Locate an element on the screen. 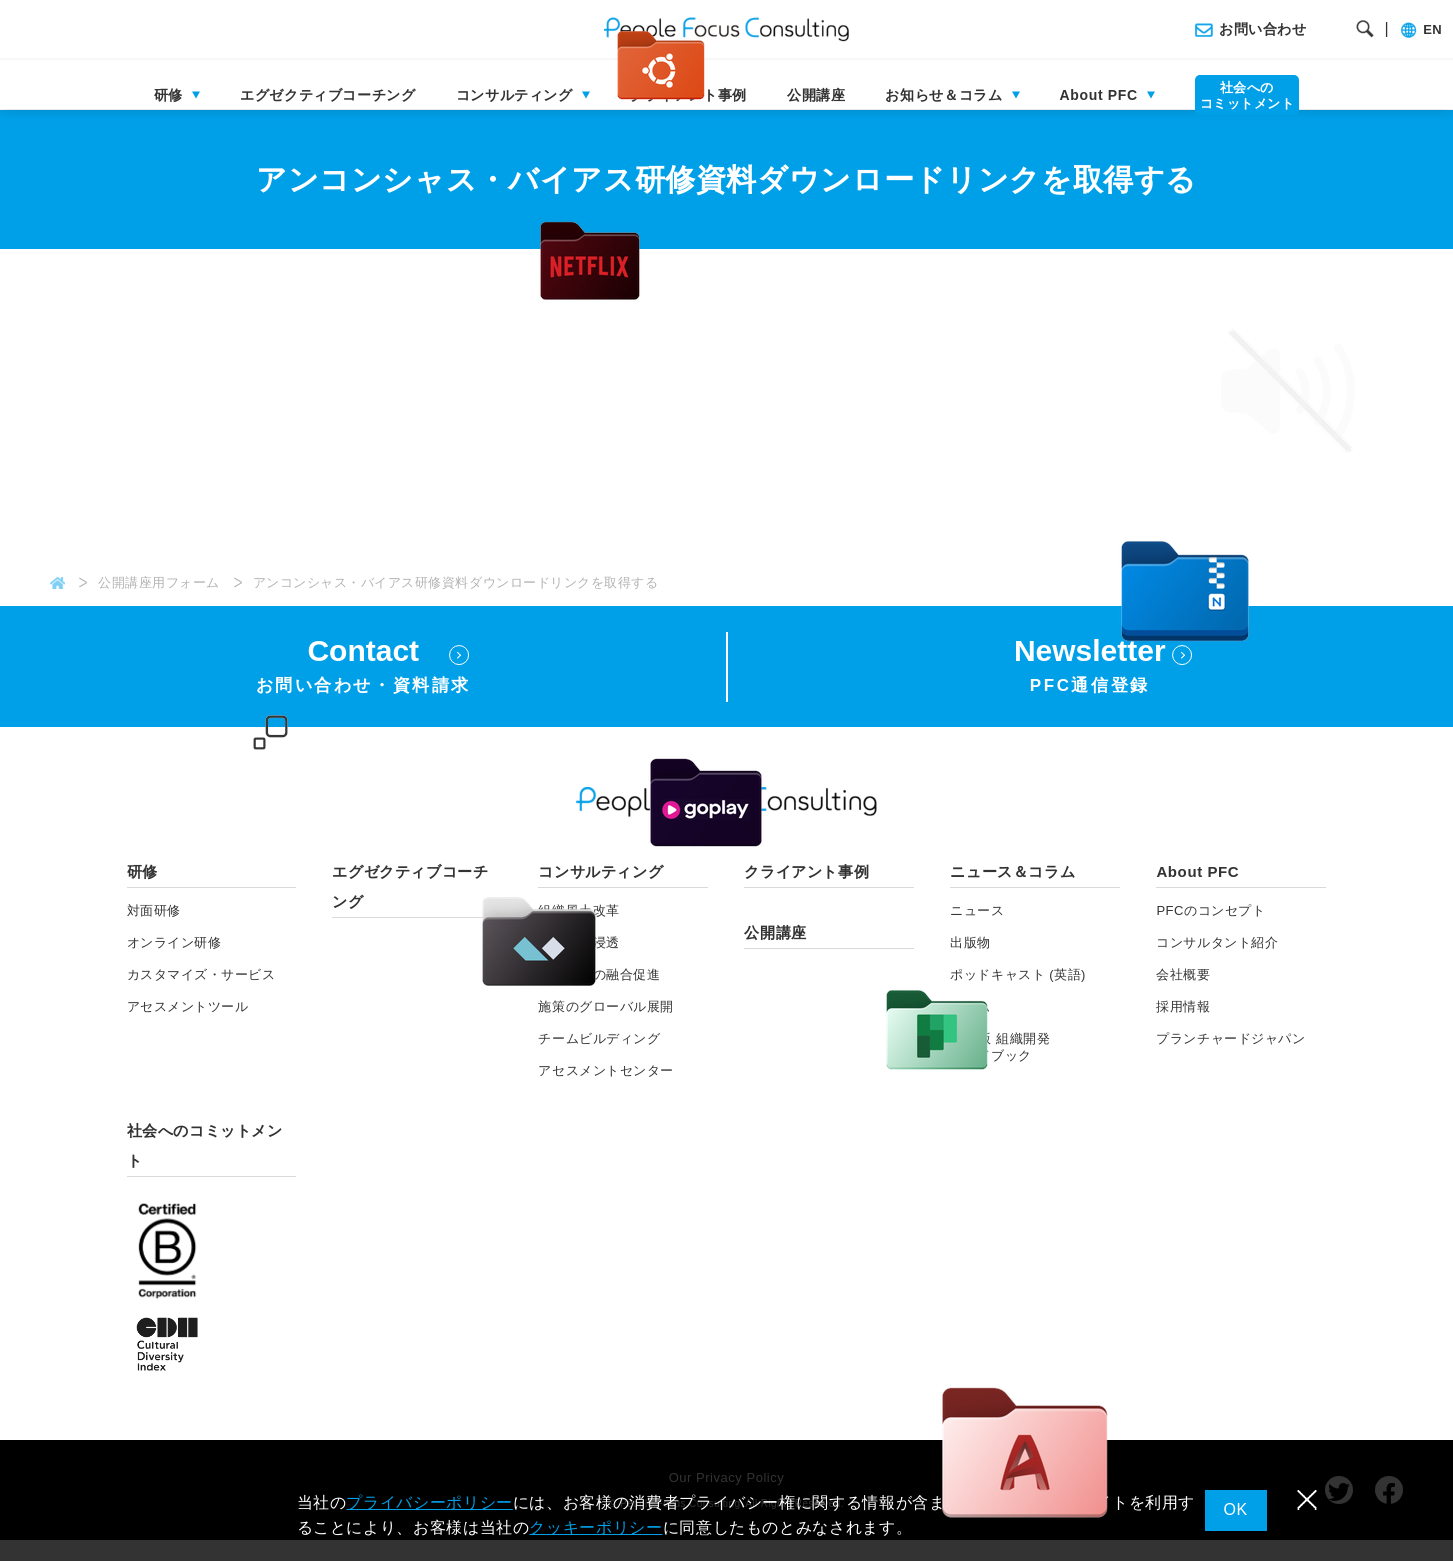 The image size is (1453, 1561). open folder containing Netflix downloads or media is located at coordinates (589, 263).